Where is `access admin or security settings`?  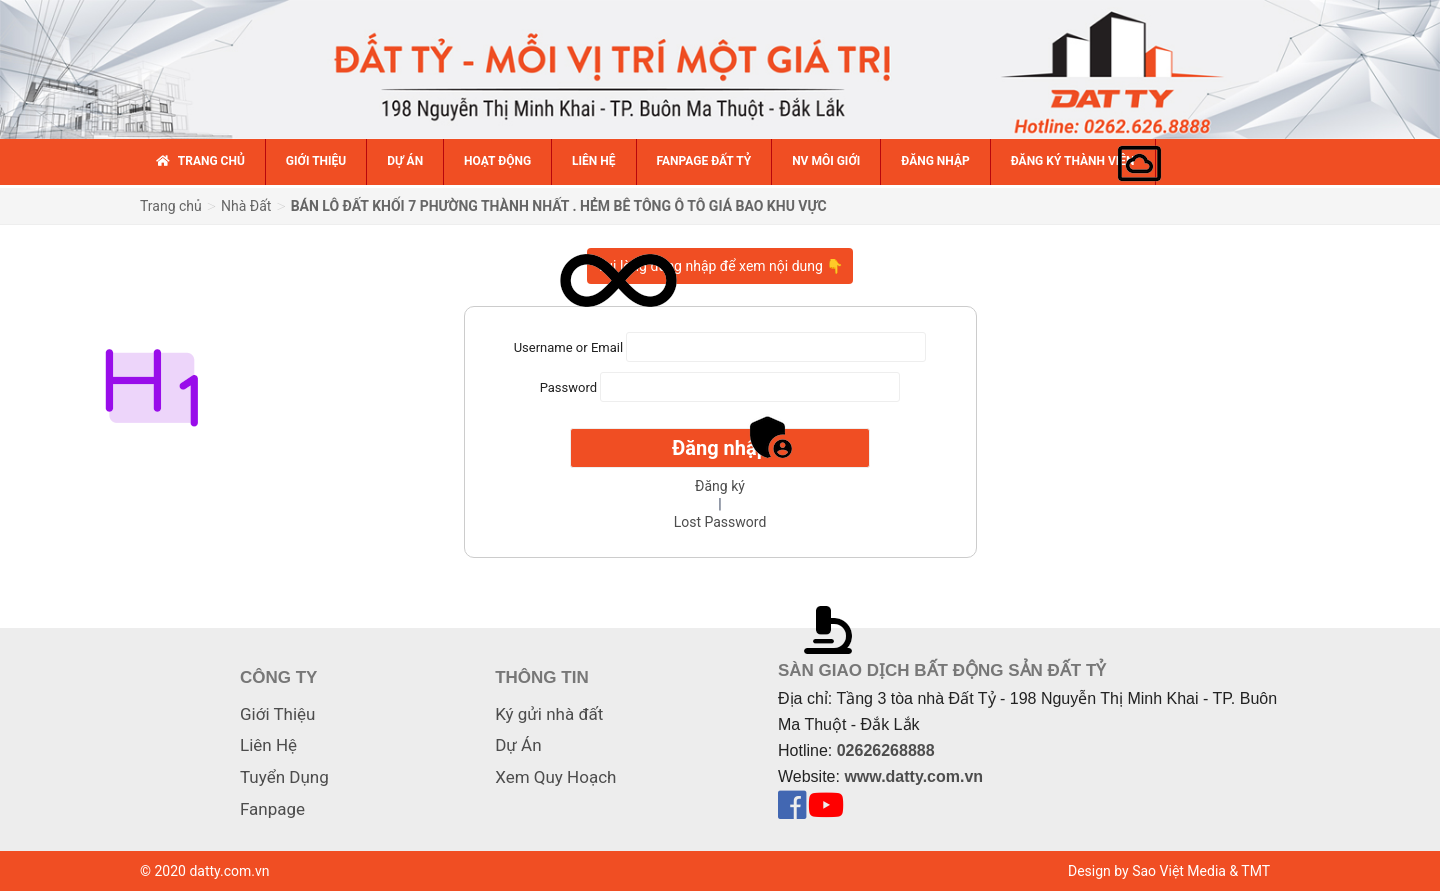 access admin or security settings is located at coordinates (771, 437).